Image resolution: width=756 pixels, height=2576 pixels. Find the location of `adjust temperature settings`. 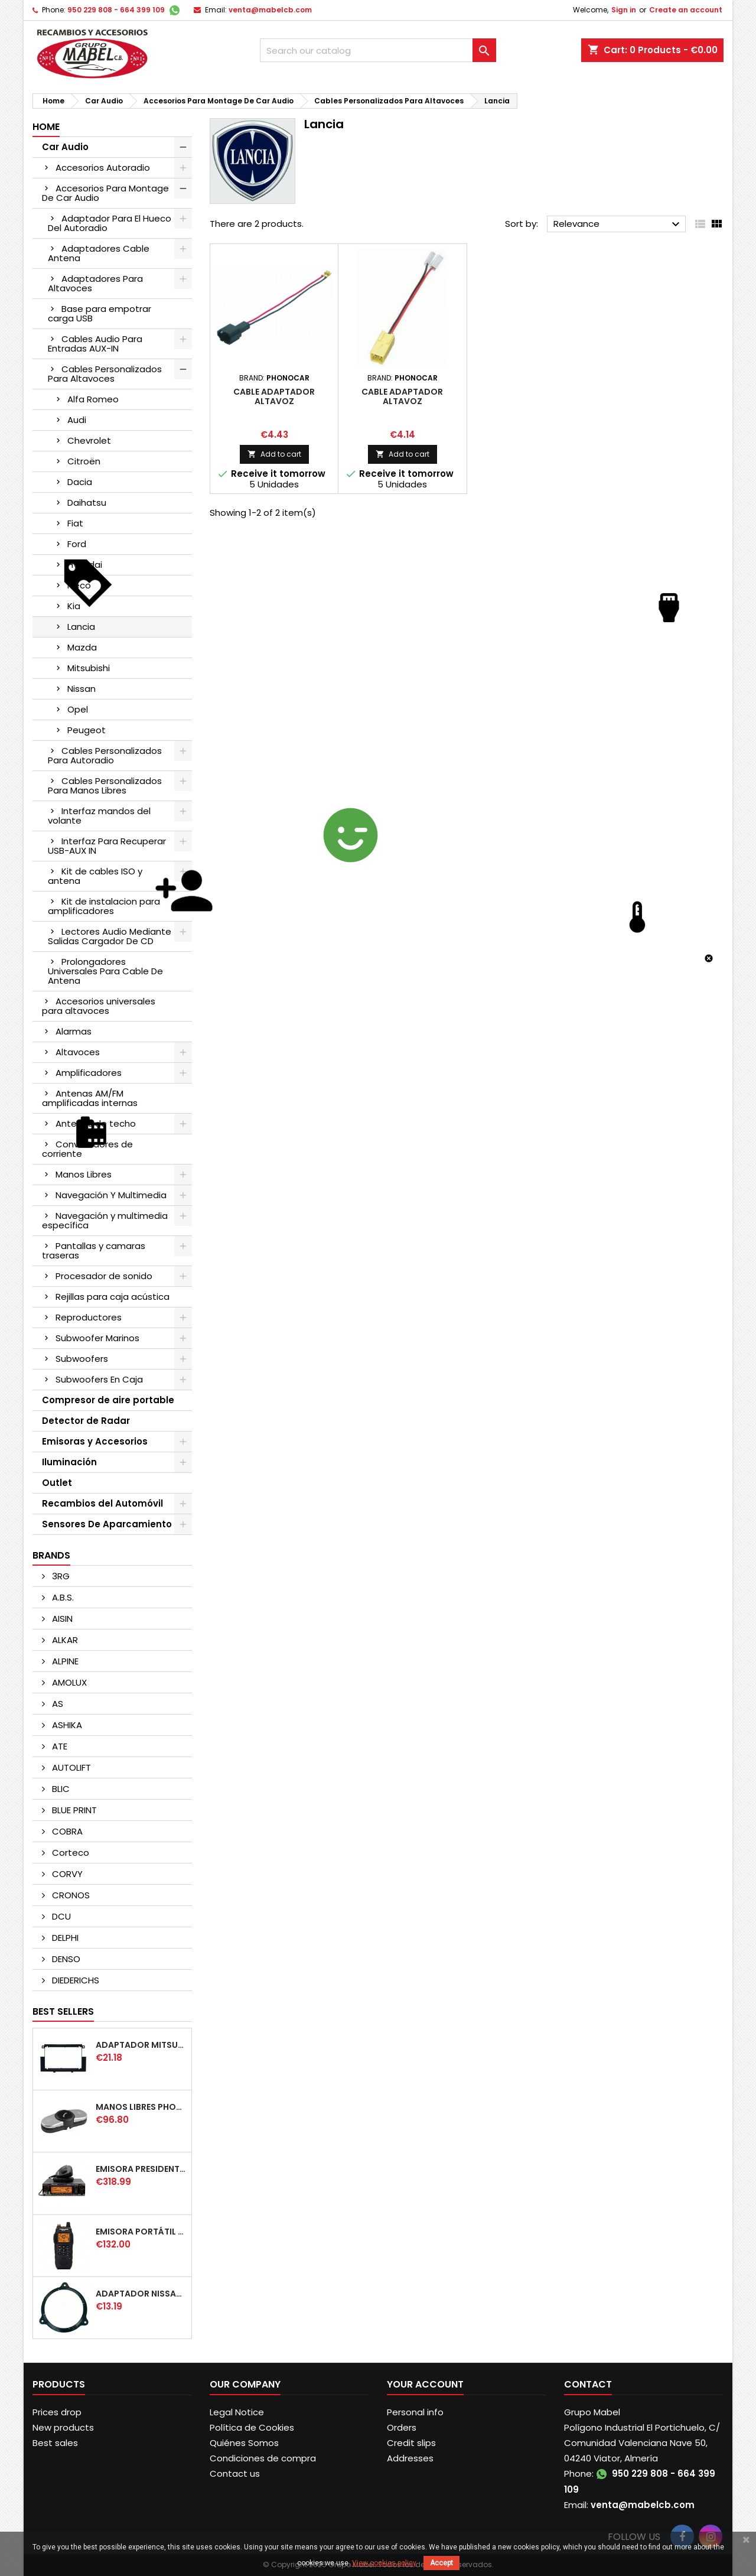

adjust temperature settings is located at coordinates (637, 917).